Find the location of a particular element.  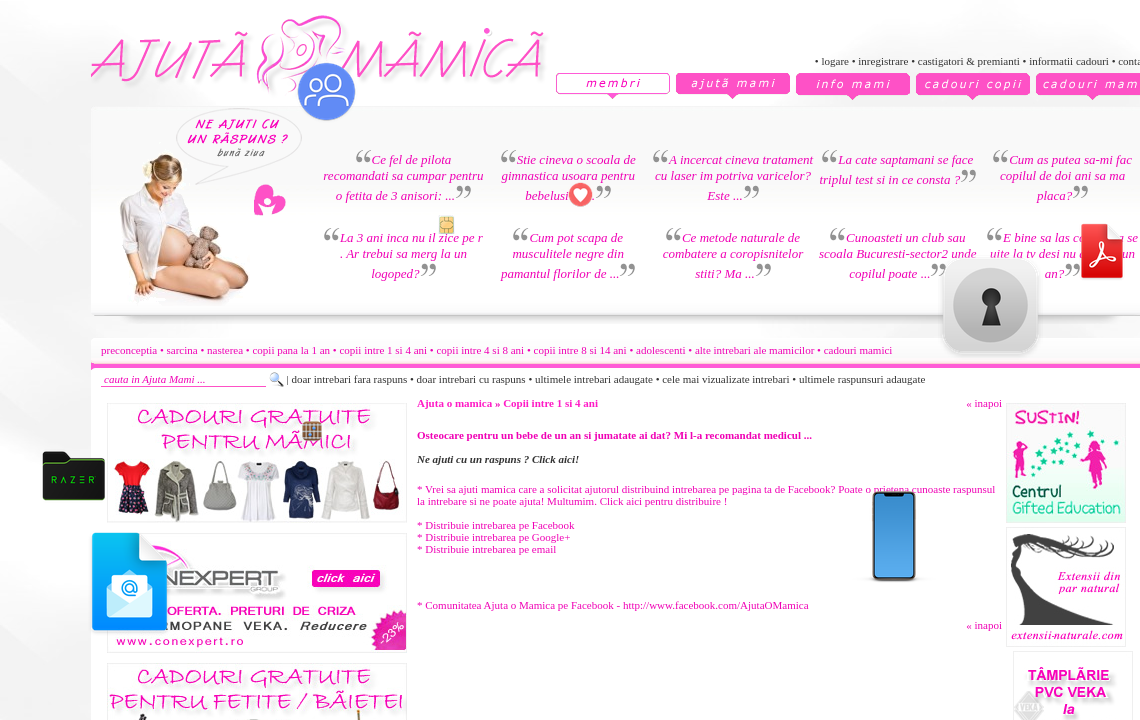

an email message file or .eml attachment is located at coordinates (129, 583).